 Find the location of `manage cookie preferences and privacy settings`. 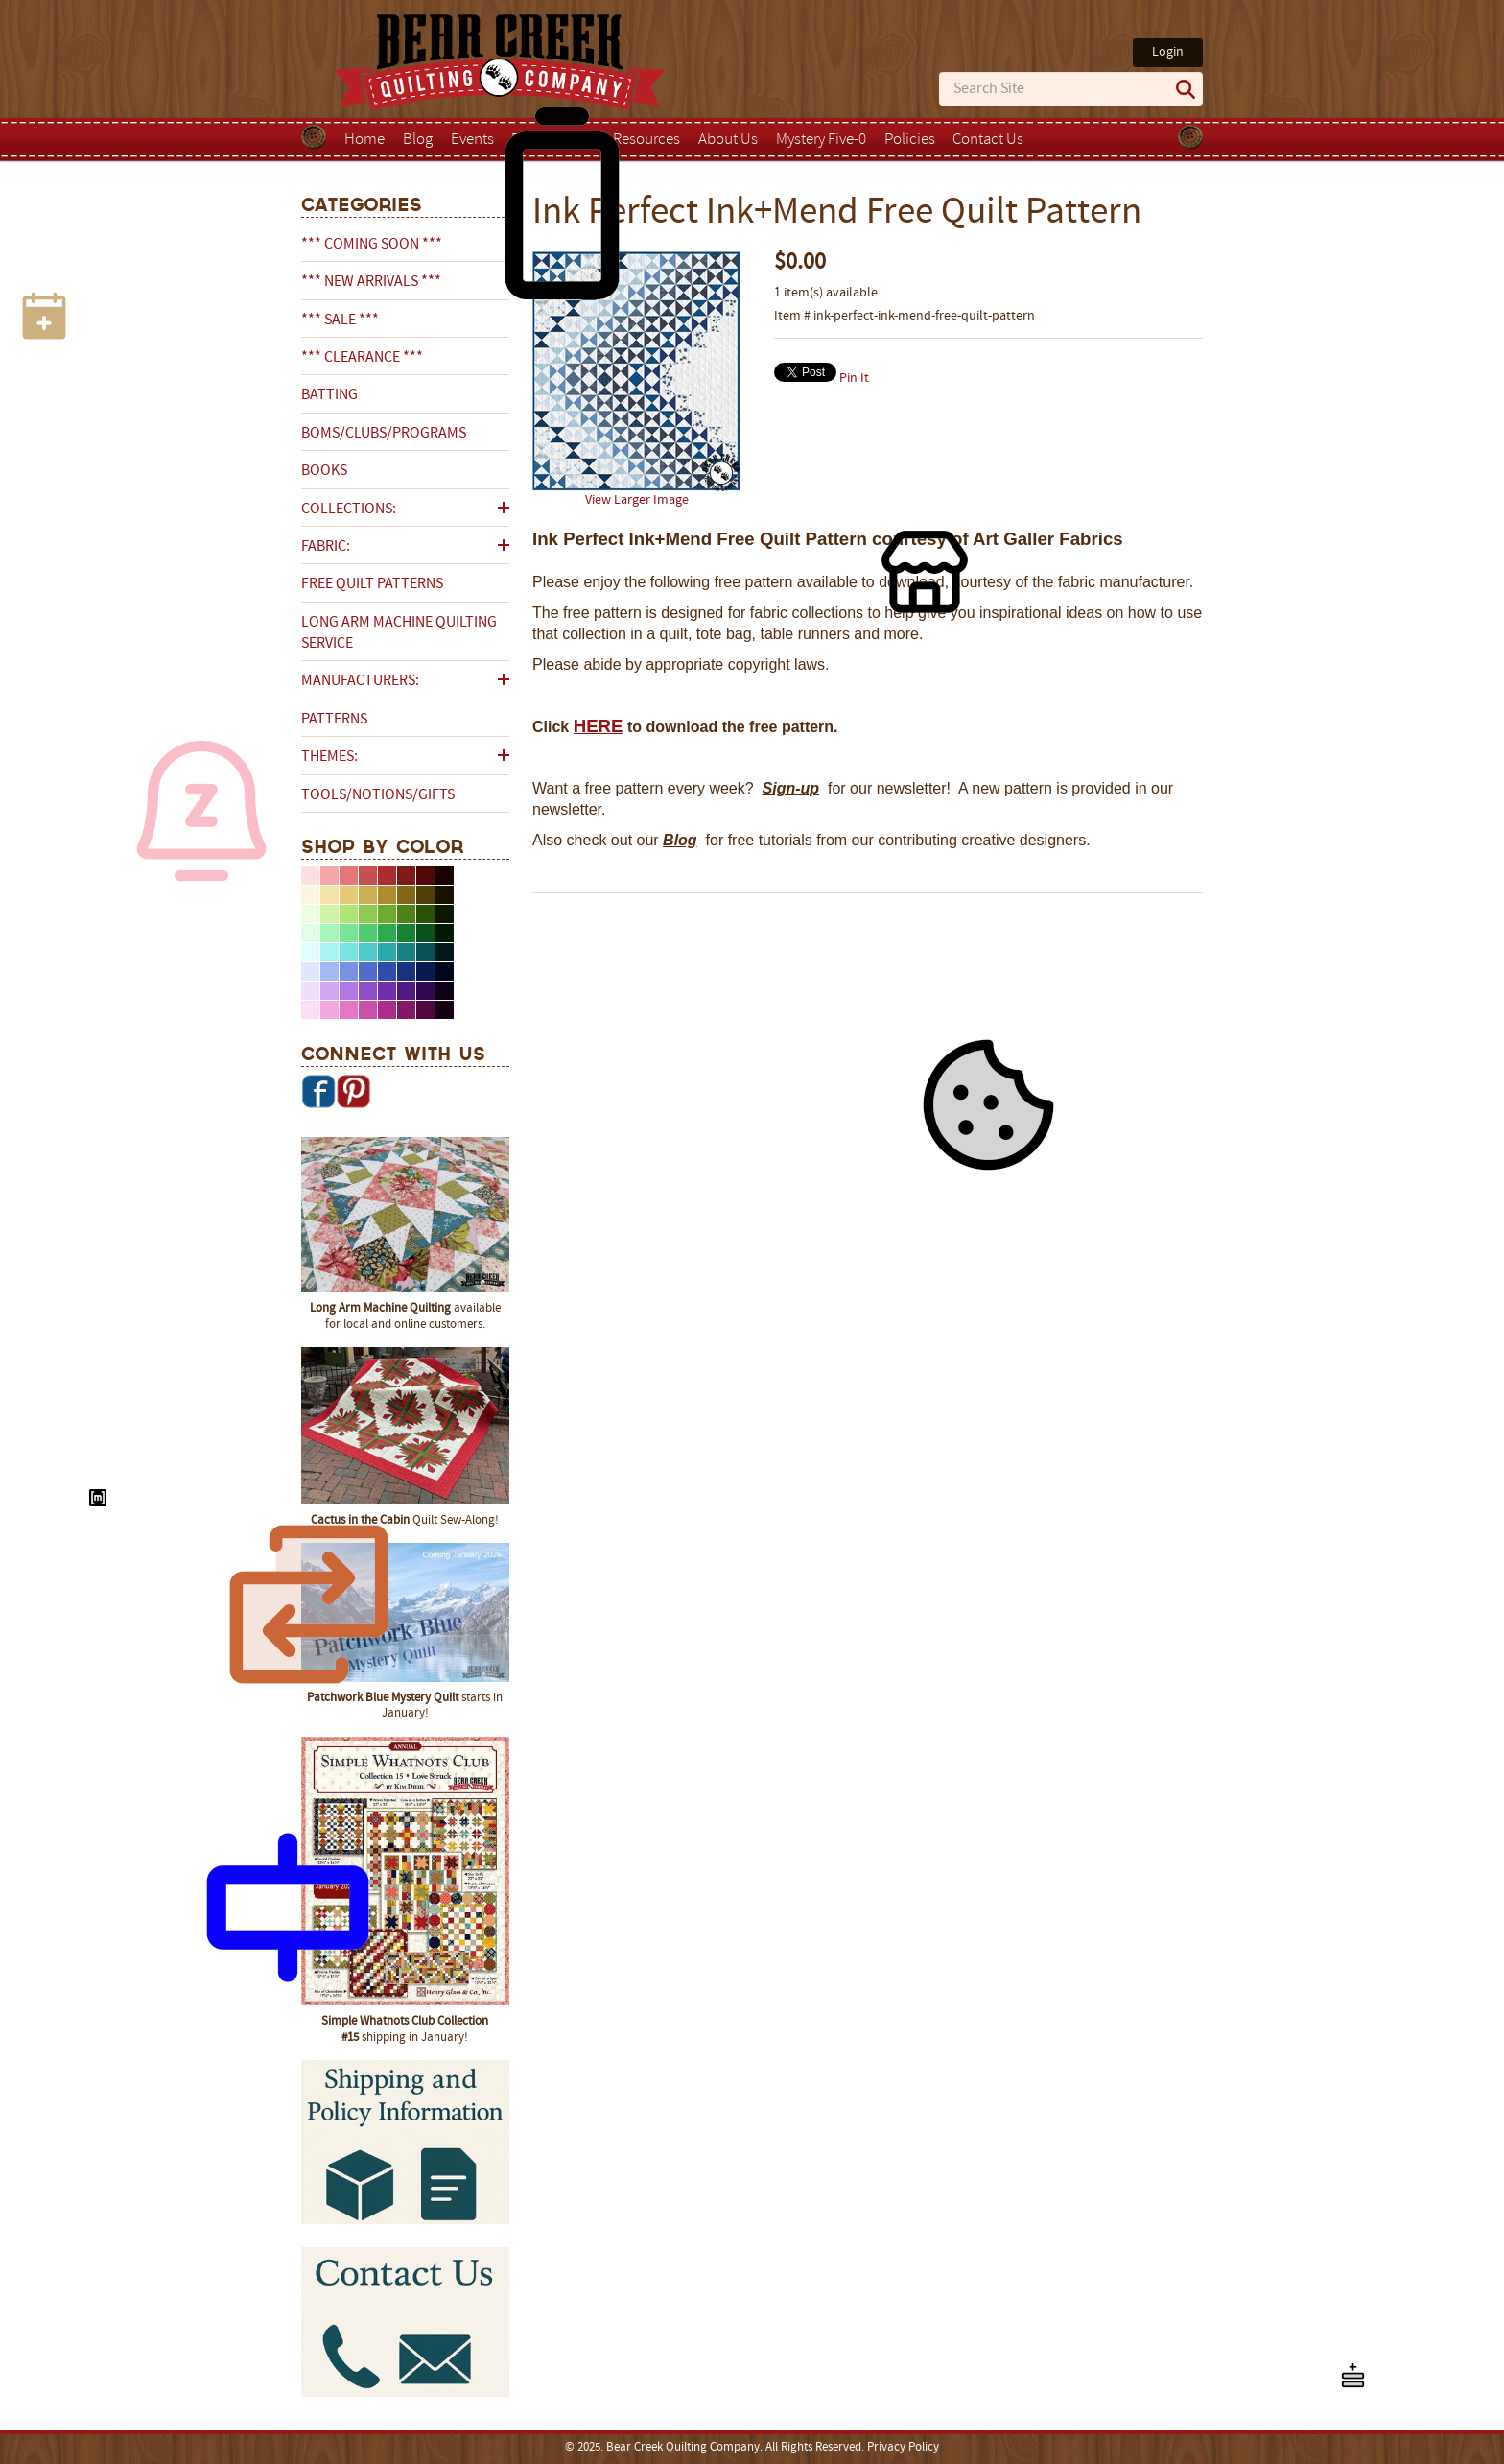

manage cookie preferences and privacy settings is located at coordinates (988, 1104).